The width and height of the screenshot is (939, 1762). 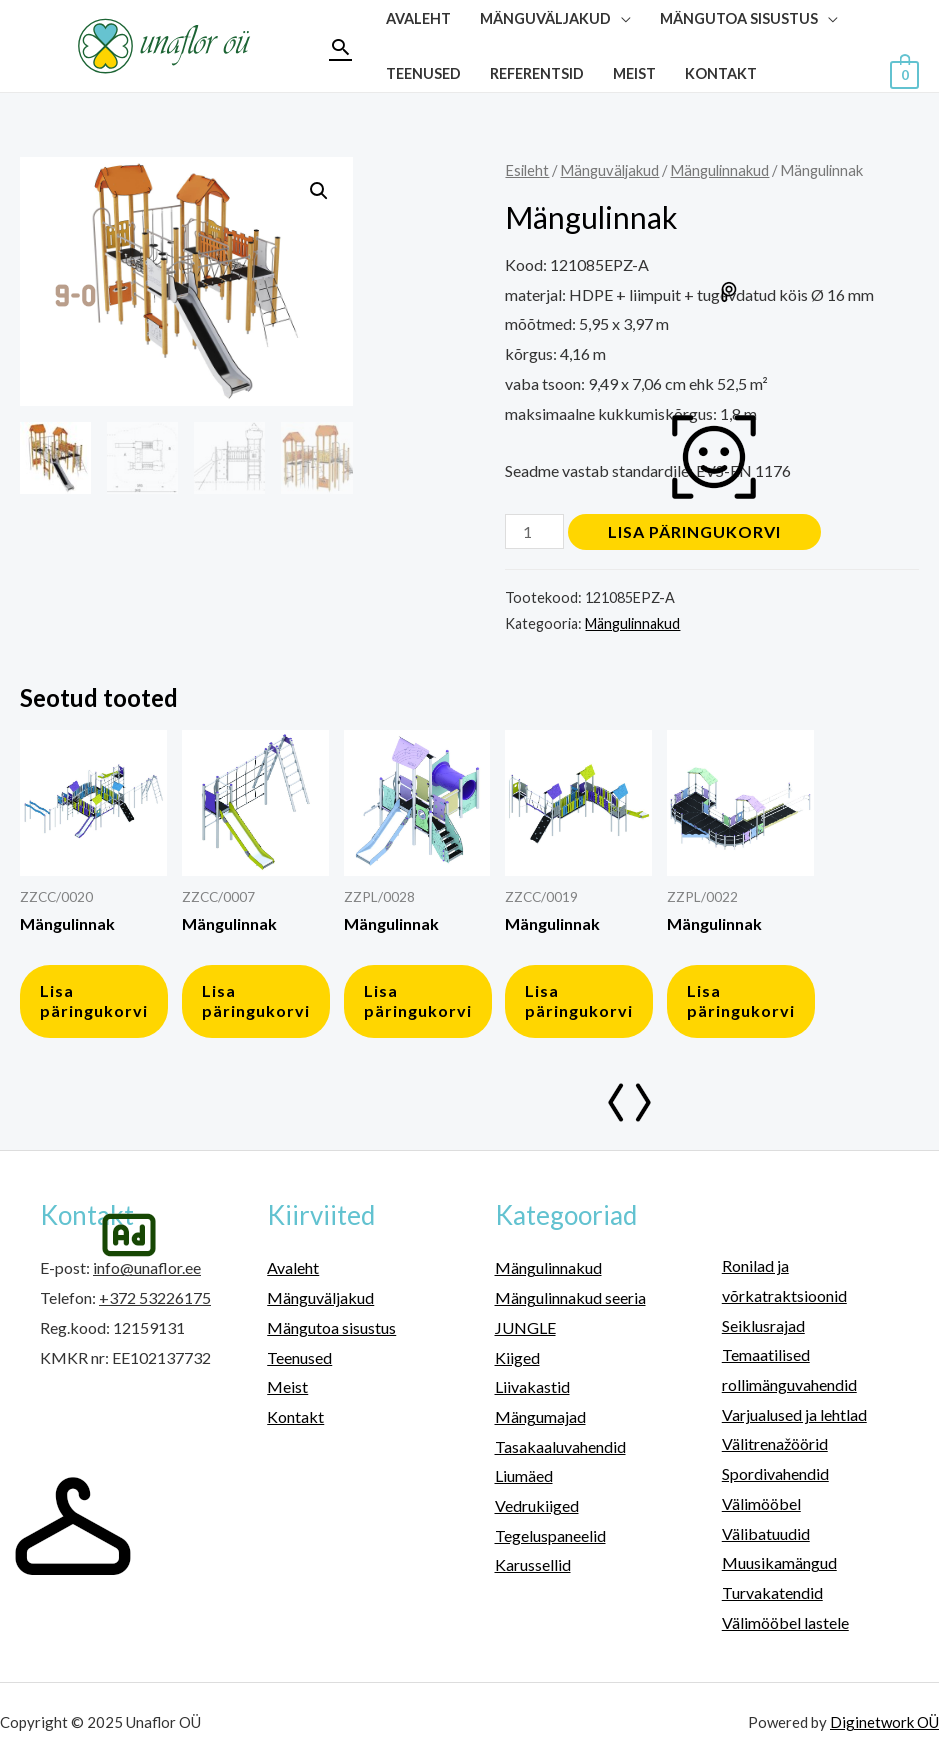 I want to click on scan face to unlock or authenticate, so click(x=714, y=457).